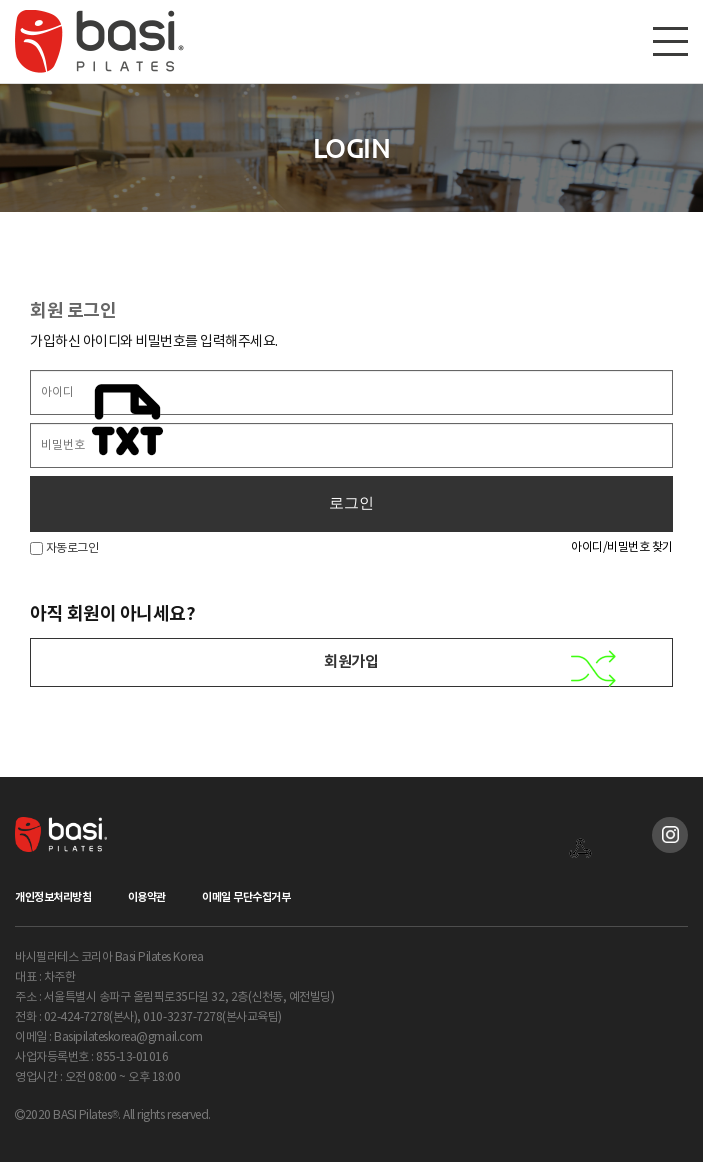 The height and width of the screenshot is (1162, 703). Describe the element at coordinates (580, 849) in the screenshot. I see `configure webhook integrations` at that location.